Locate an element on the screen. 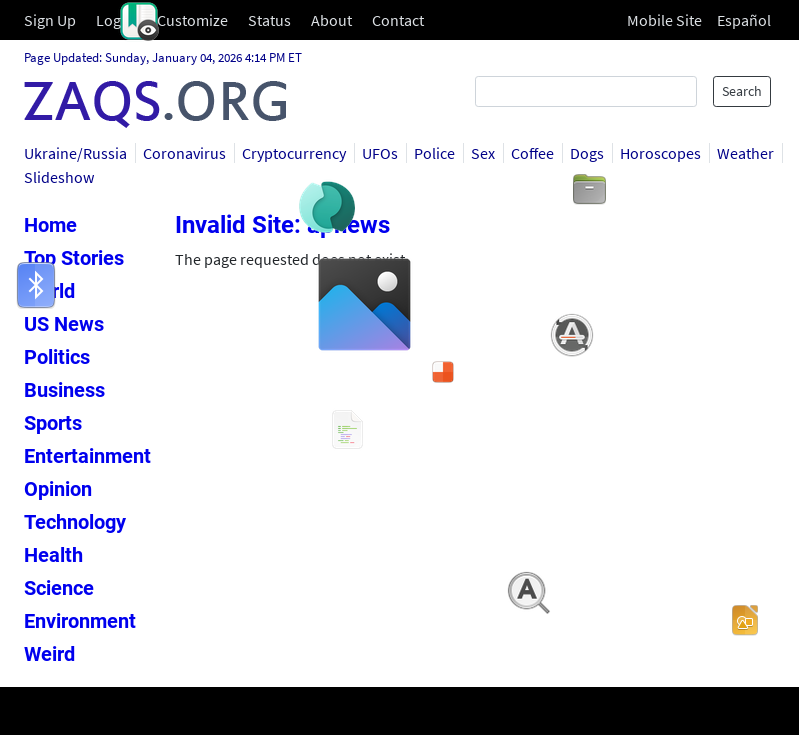  open the system software update application is located at coordinates (572, 335).